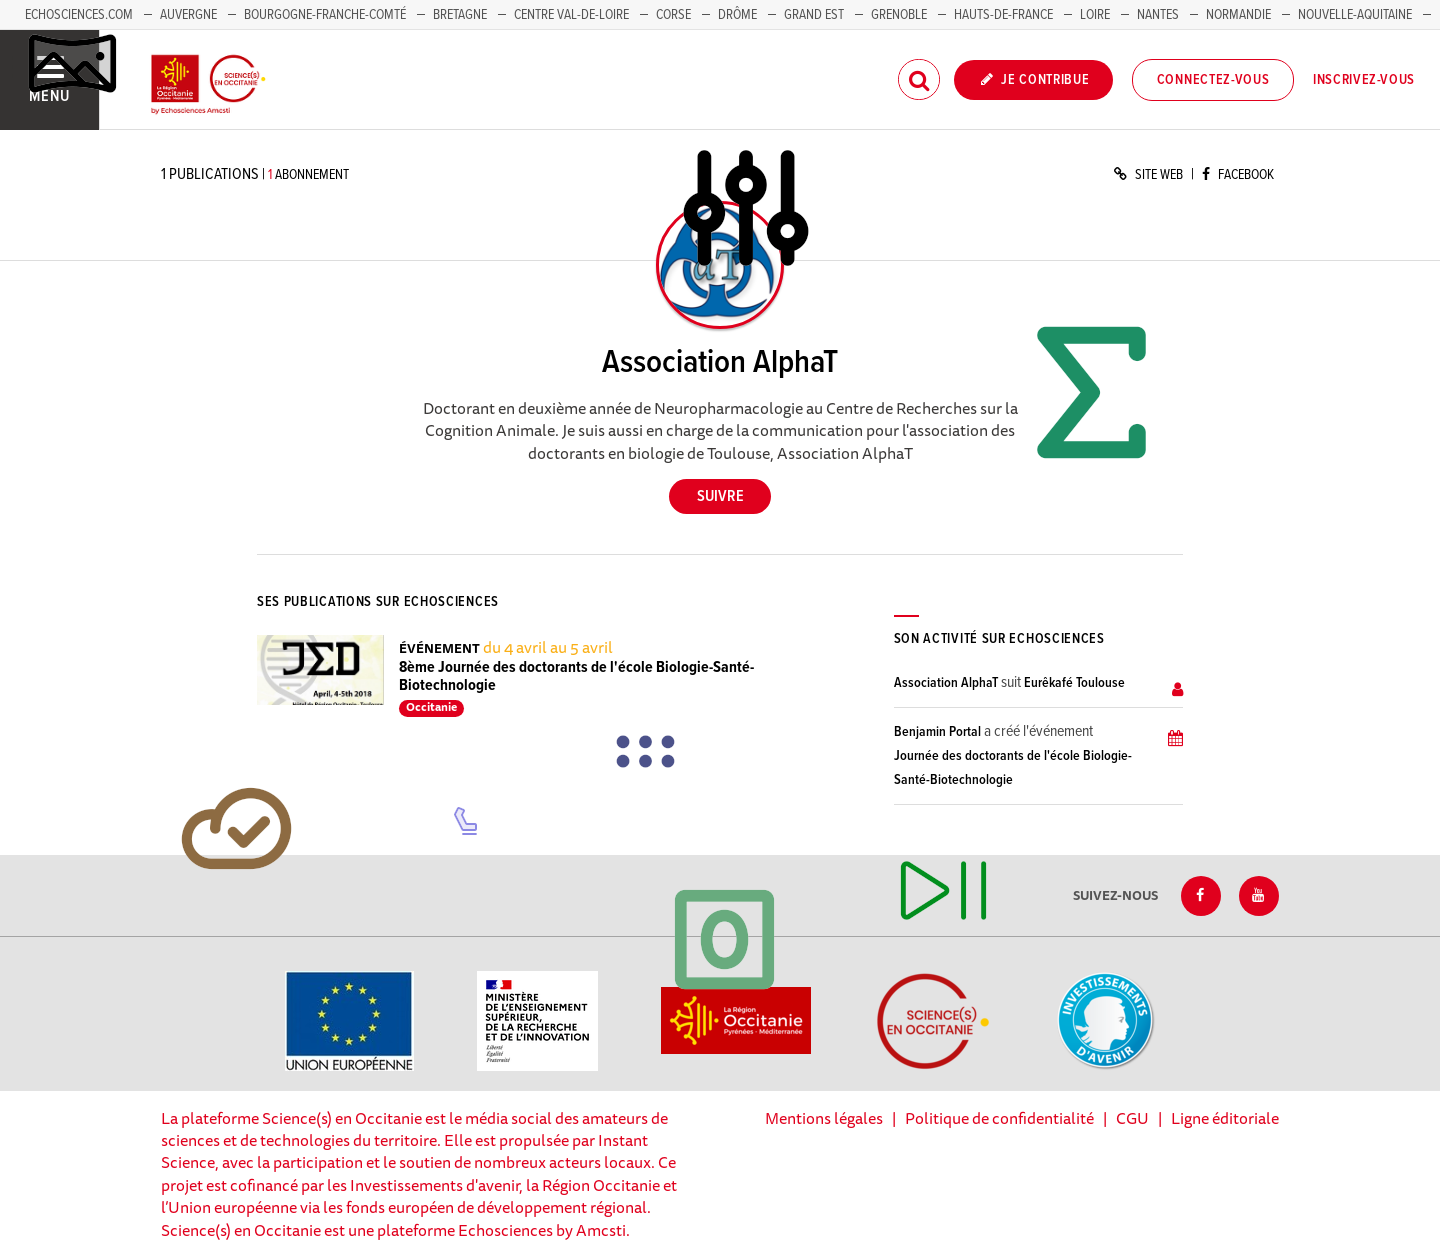 The image size is (1440, 1257). What do you see at coordinates (746, 208) in the screenshot?
I see `adjust settings or preferences` at bounding box center [746, 208].